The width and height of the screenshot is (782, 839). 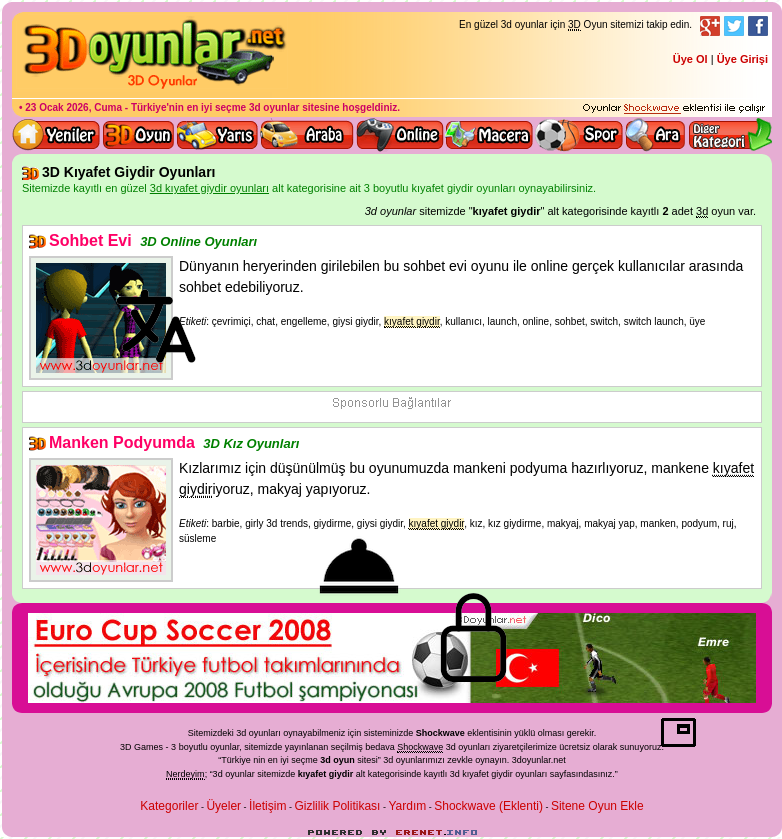 What do you see at coordinates (156, 326) in the screenshot?
I see `change language settings` at bounding box center [156, 326].